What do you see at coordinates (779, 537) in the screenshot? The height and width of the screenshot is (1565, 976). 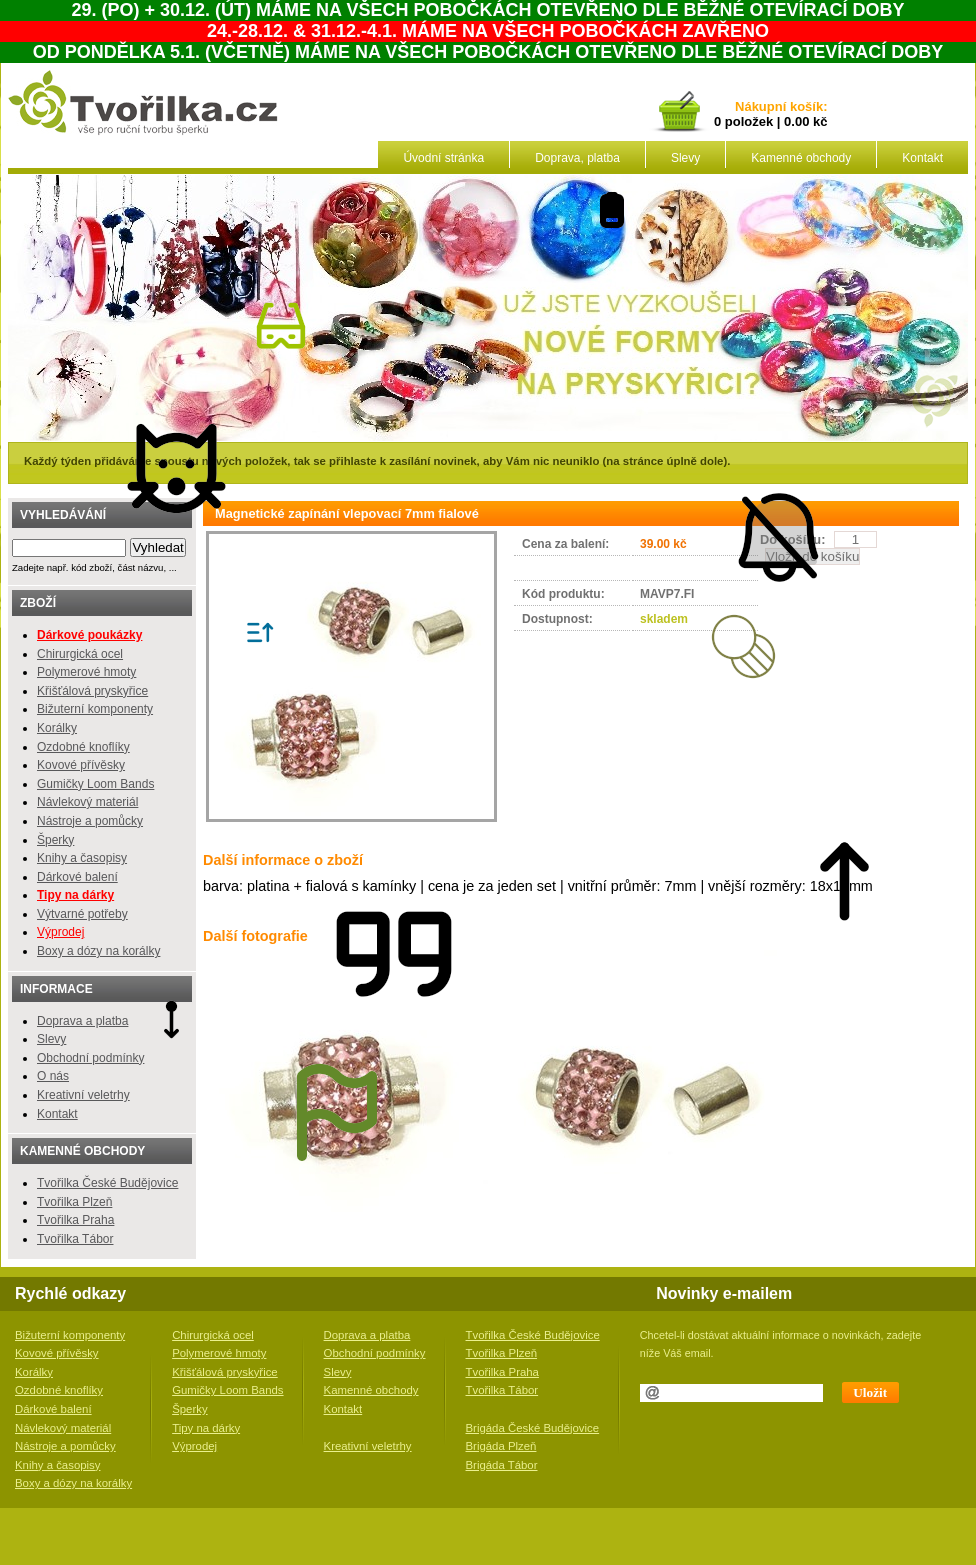 I see `mute notifications` at bounding box center [779, 537].